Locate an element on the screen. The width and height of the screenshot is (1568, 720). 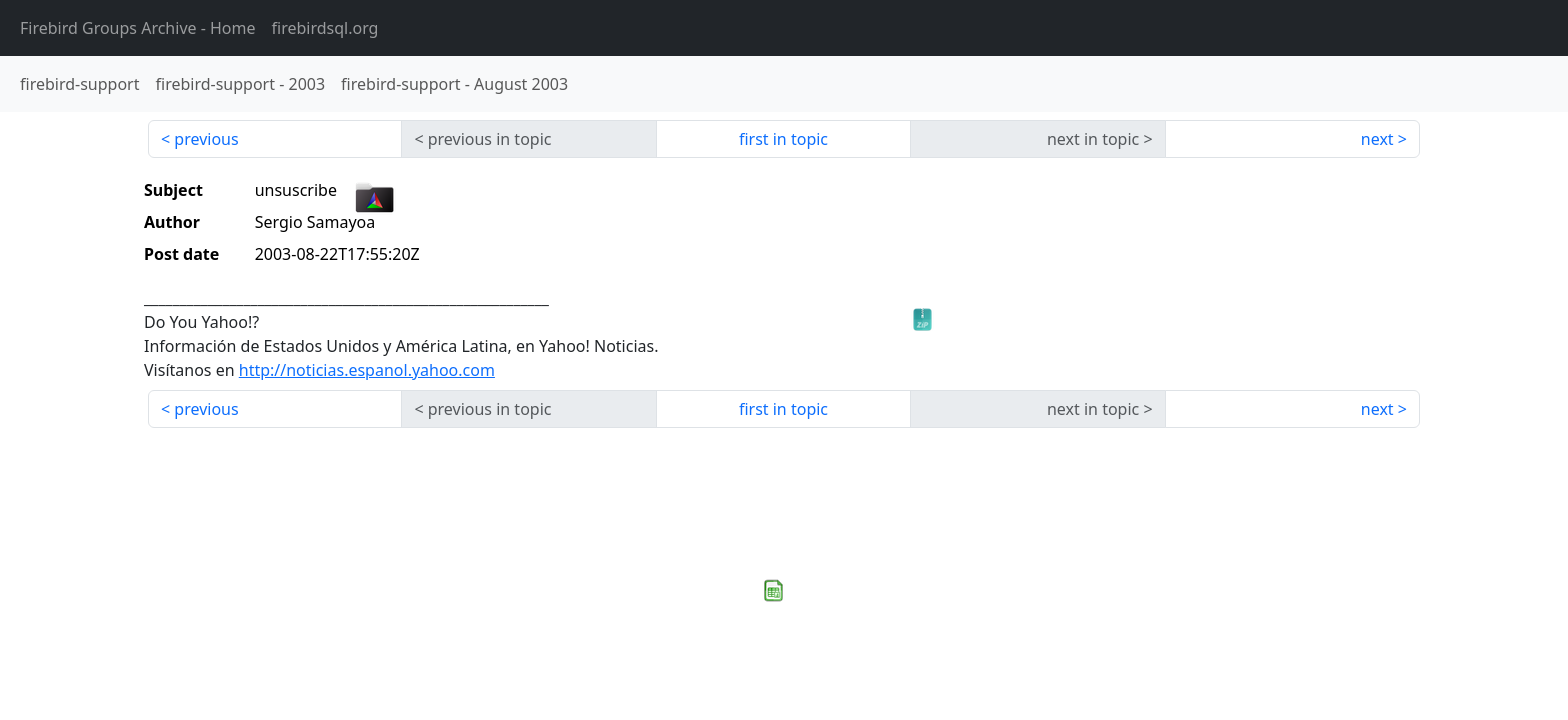
compressed zip archive file is located at coordinates (922, 319).